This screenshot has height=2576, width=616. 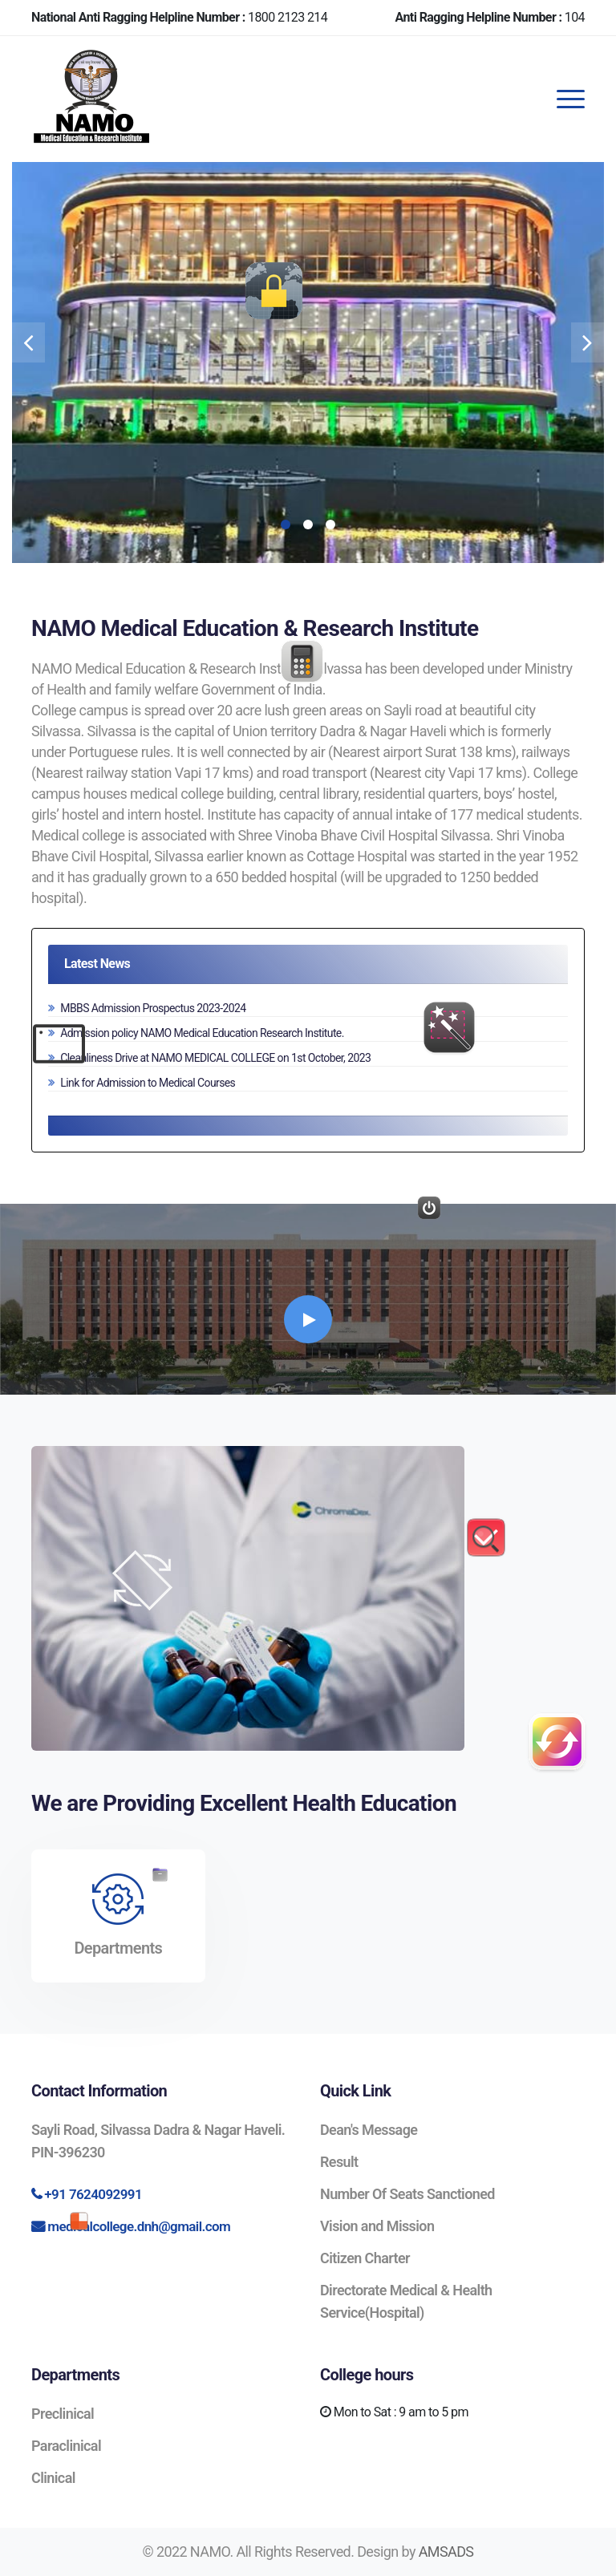 What do you see at coordinates (486, 1537) in the screenshot?
I see `open dconf editor to modify system settings` at bounding box center [486, 1537].